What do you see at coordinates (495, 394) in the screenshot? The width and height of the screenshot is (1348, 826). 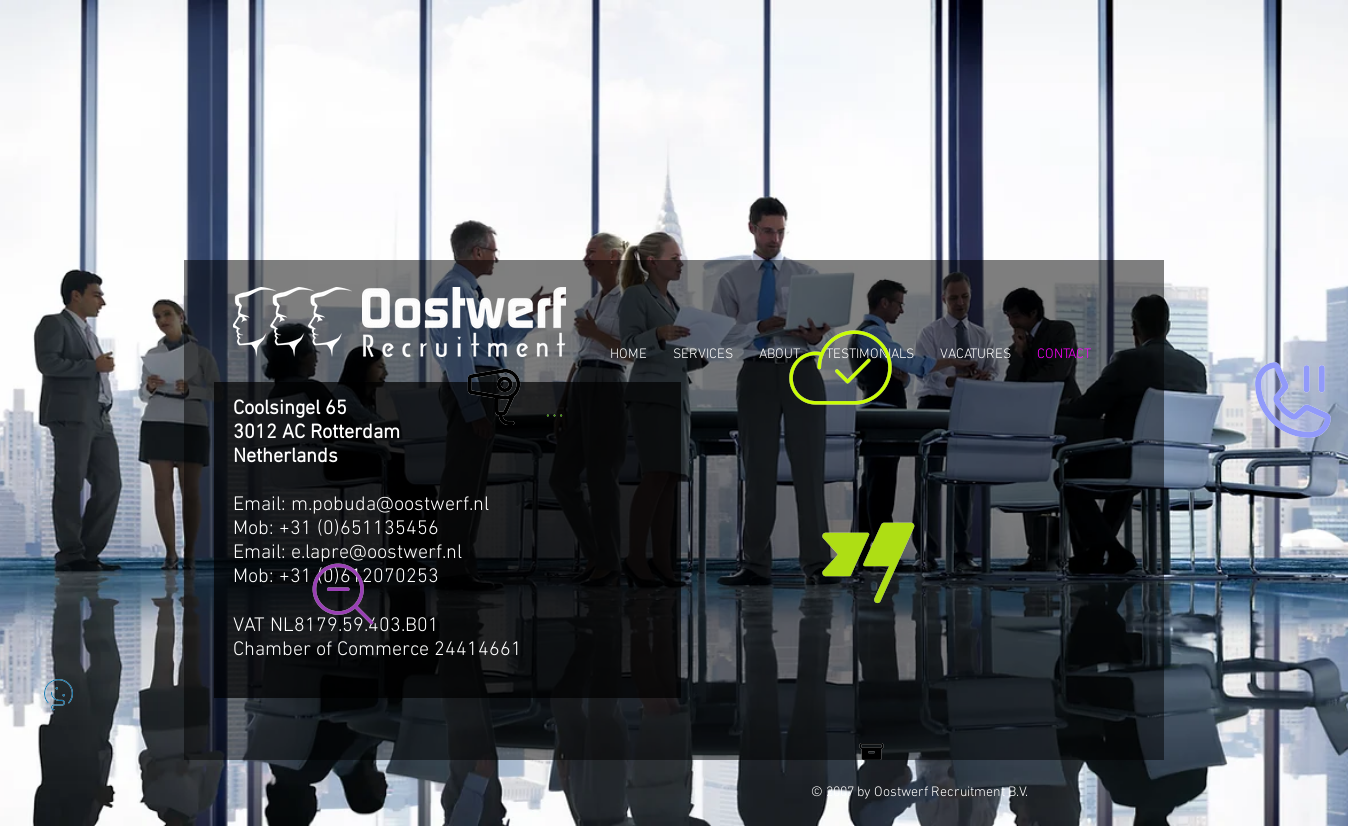 I see `hair styling or salon services` at bounding box center [495, 394].